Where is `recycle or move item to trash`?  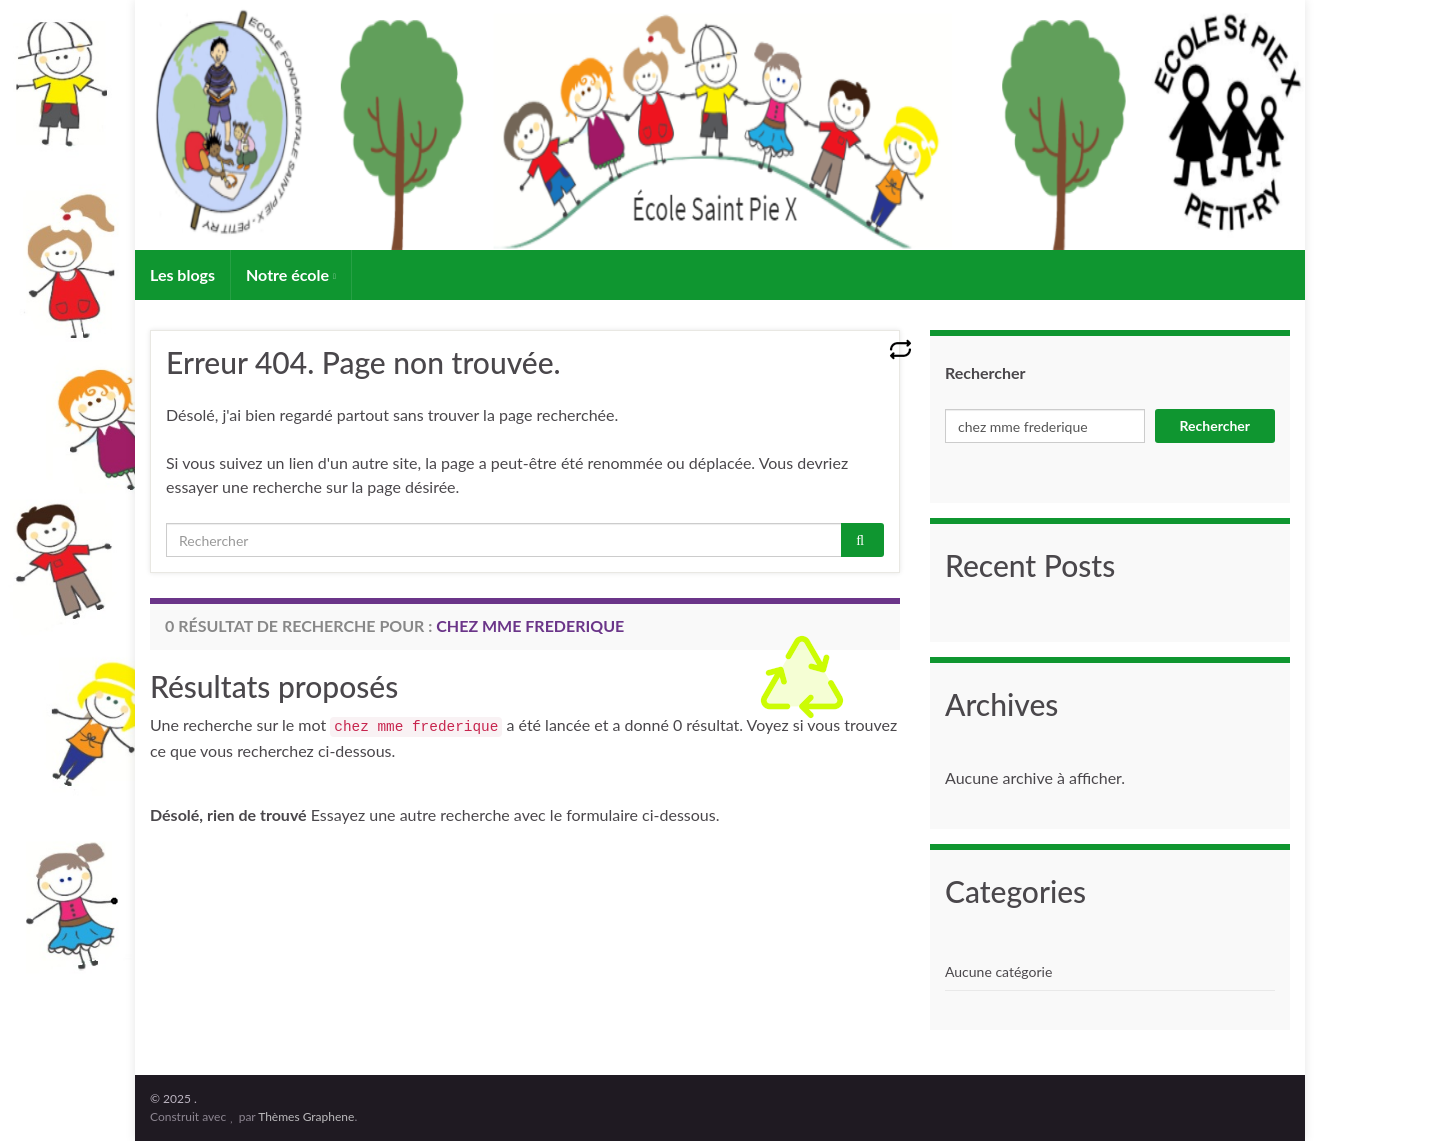 recycle or move item to trash is located at coordinates (802, 677).